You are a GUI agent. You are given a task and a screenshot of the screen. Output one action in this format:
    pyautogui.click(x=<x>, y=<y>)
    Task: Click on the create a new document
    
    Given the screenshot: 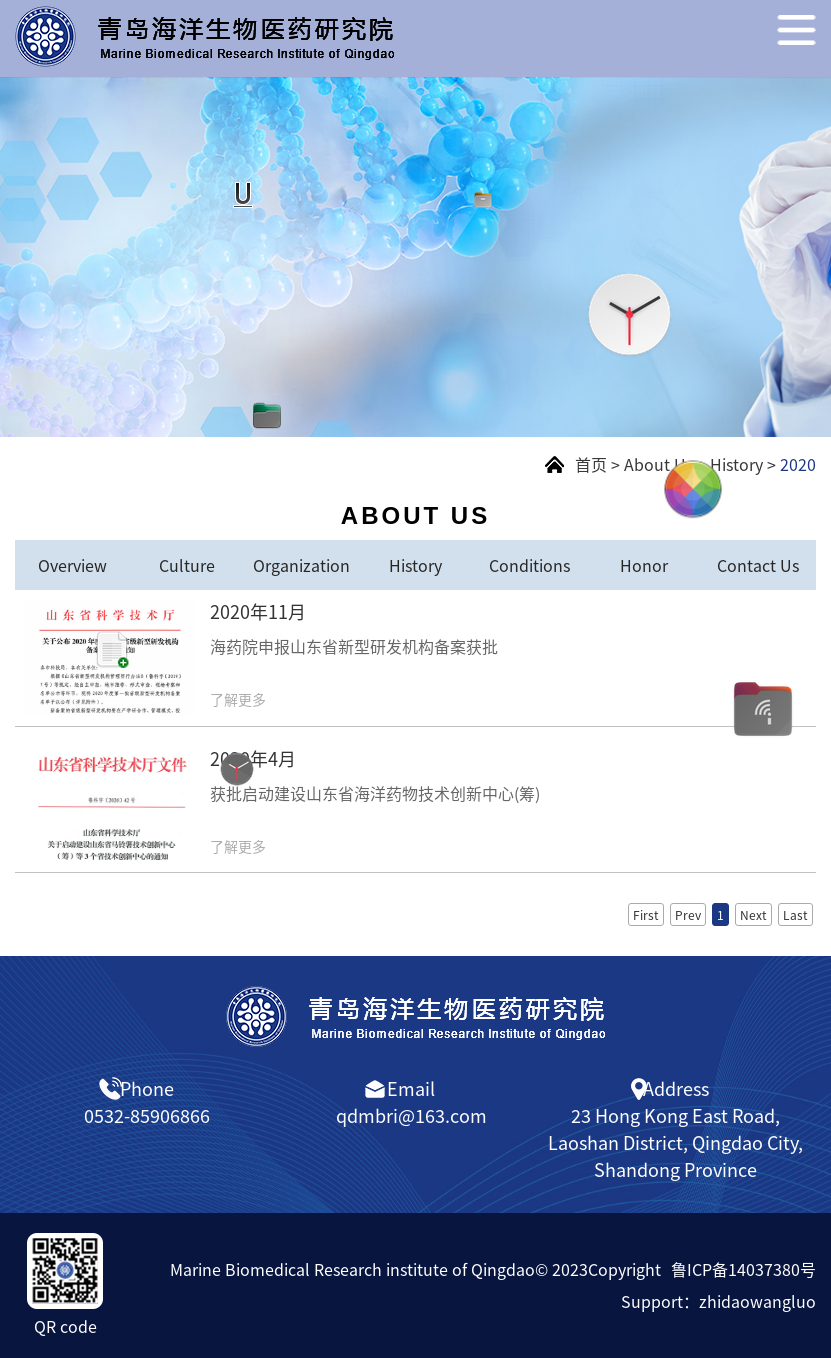 What is the action you would take?
    pyautogui.click(x=112, y=649)
    